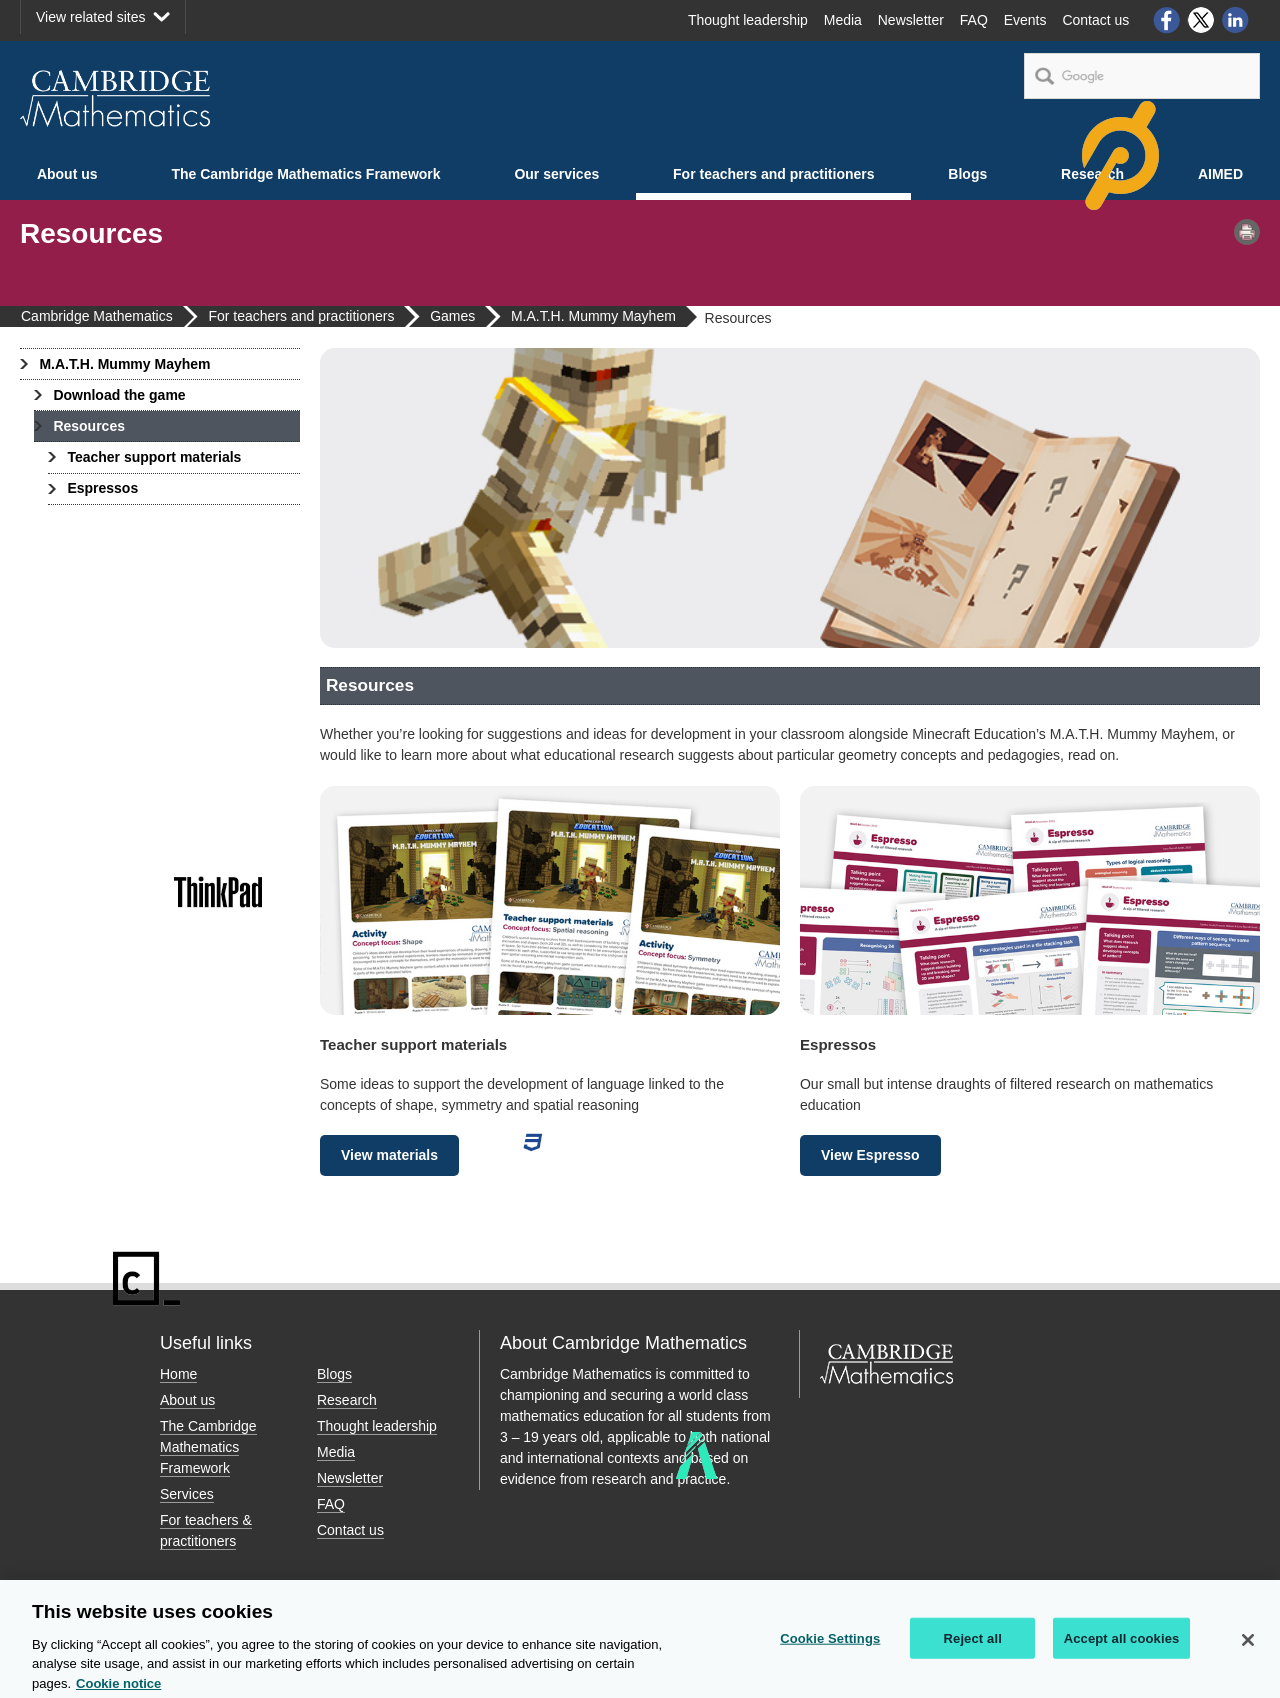 The image size is (1280, 1698). What do you see at coordinates (1120, 155) in the screenshot?
I see `open the Peloton app` at bounding box center [1120, 155].